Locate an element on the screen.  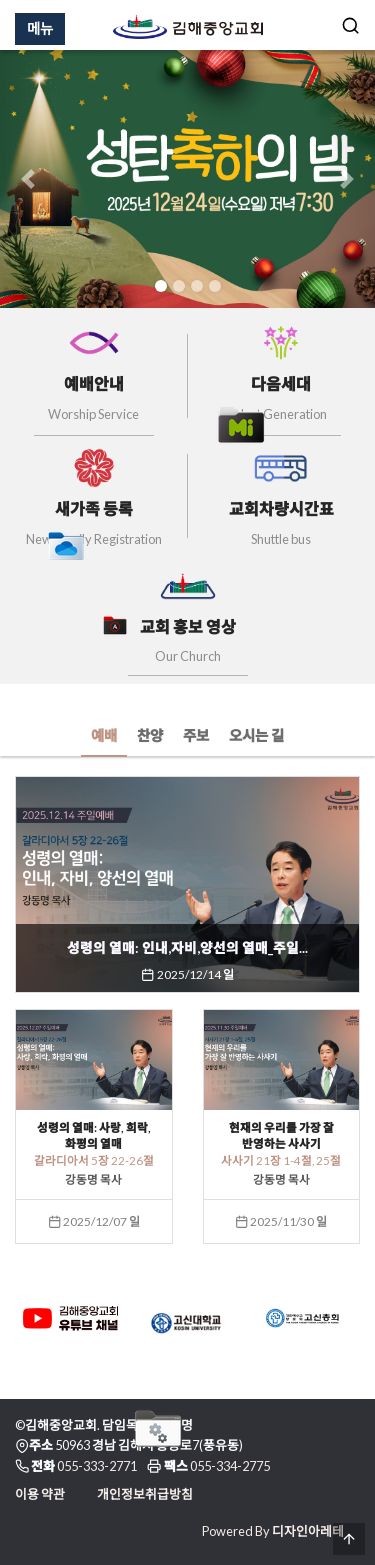
open your OneDrive synced folder is located at coordinates (66, 547).